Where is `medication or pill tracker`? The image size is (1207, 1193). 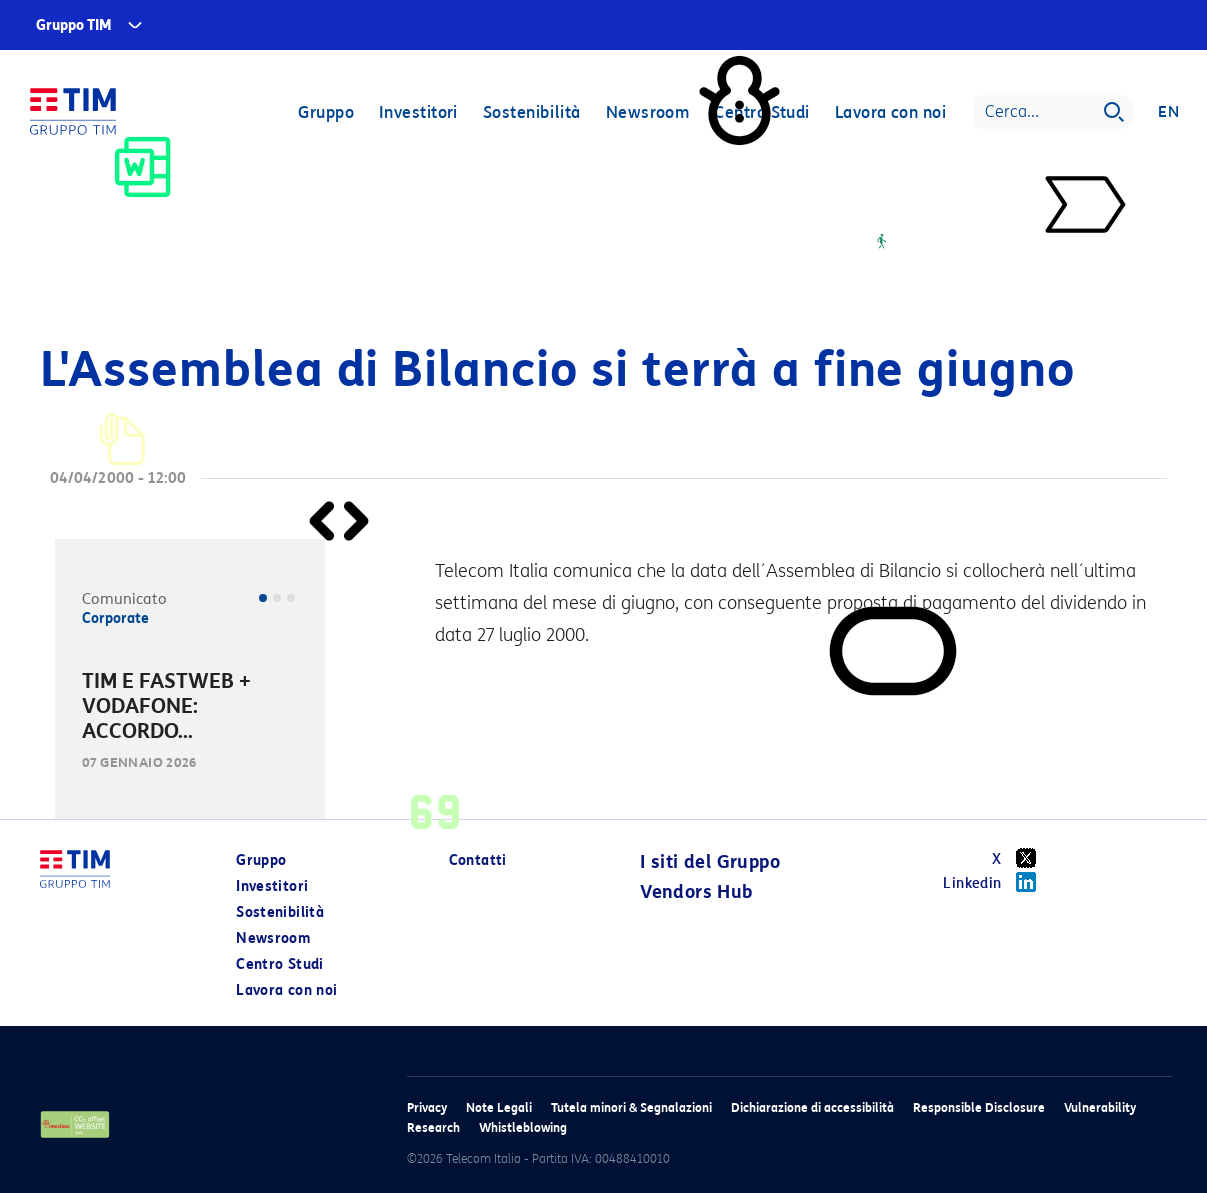
medication or pill tracker is located at coordinates (893, 651).